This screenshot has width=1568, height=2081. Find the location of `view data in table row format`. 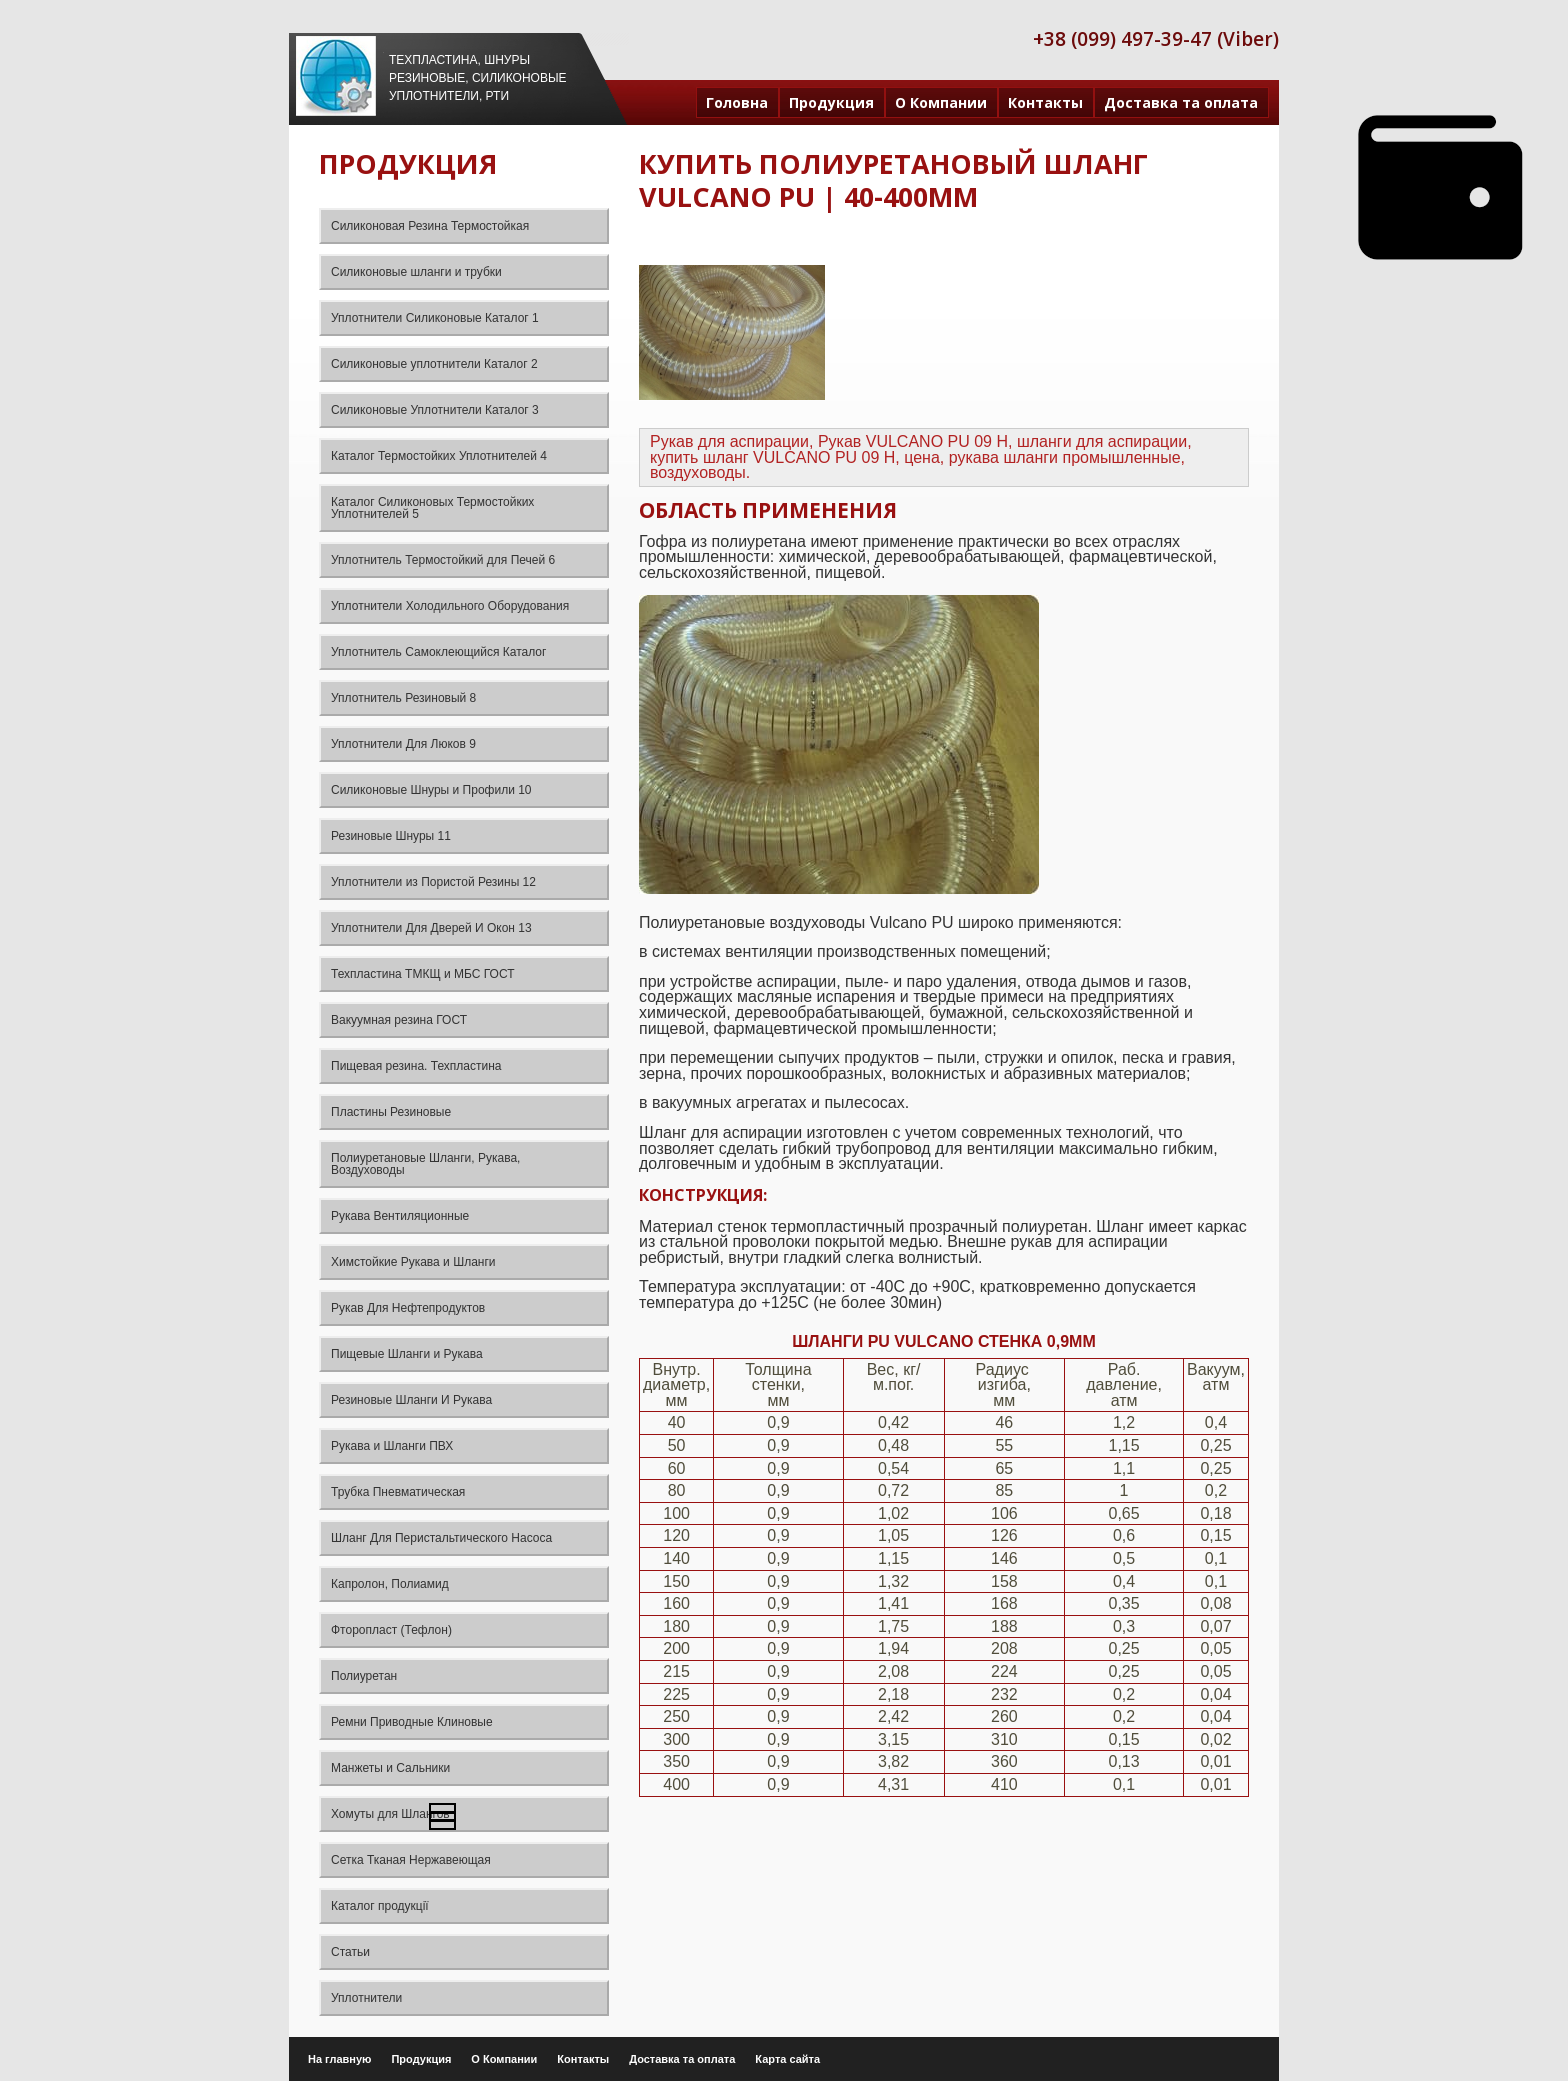

view data in table row format is located at coordinates (442, 1816).